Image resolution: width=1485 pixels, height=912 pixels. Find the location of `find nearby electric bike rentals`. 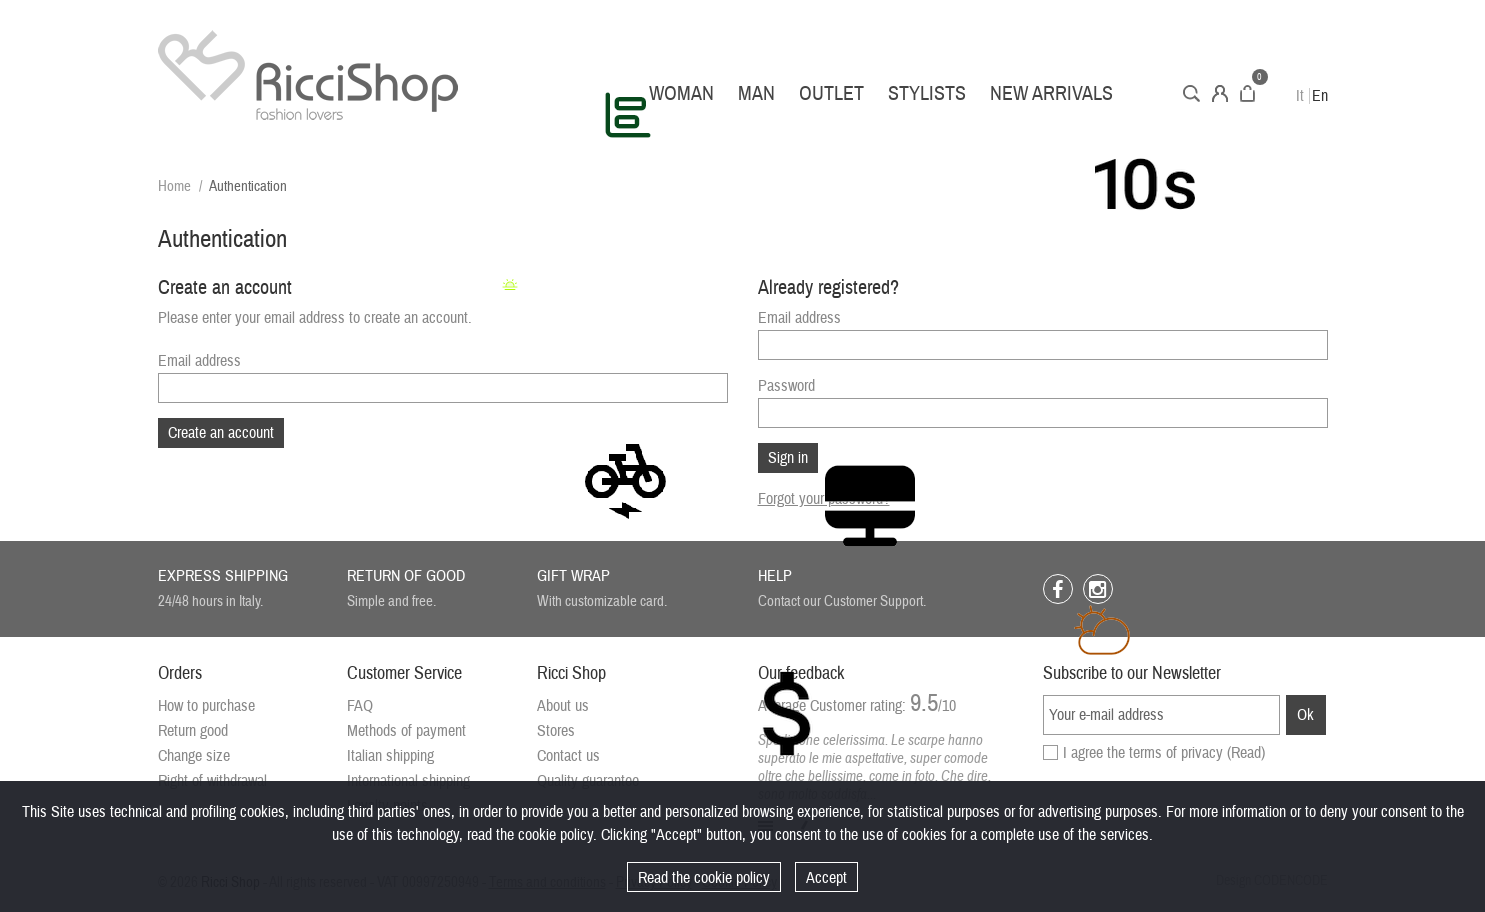

find nearby electric bike rentals is located at coordinates (625, 481).